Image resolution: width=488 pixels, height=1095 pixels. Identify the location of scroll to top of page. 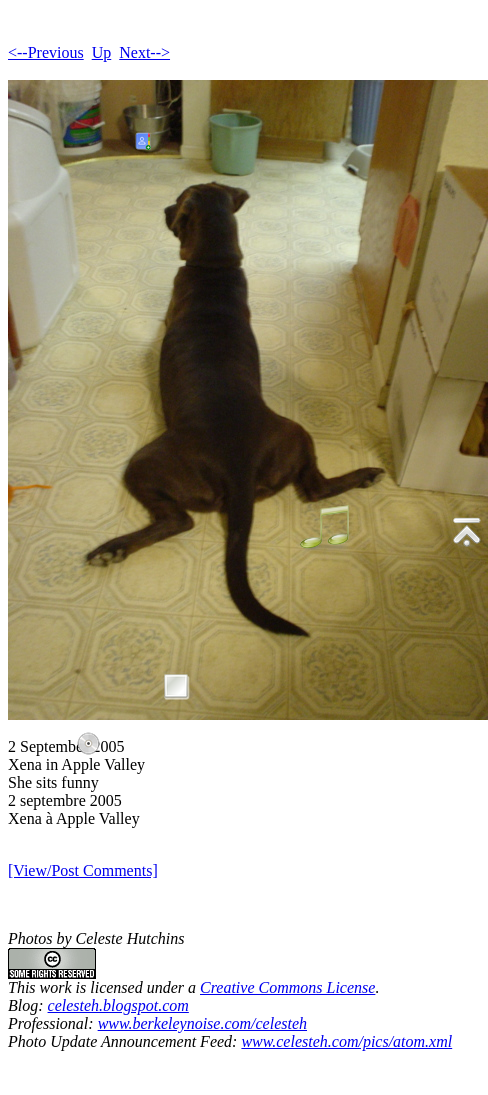
(466, 532).